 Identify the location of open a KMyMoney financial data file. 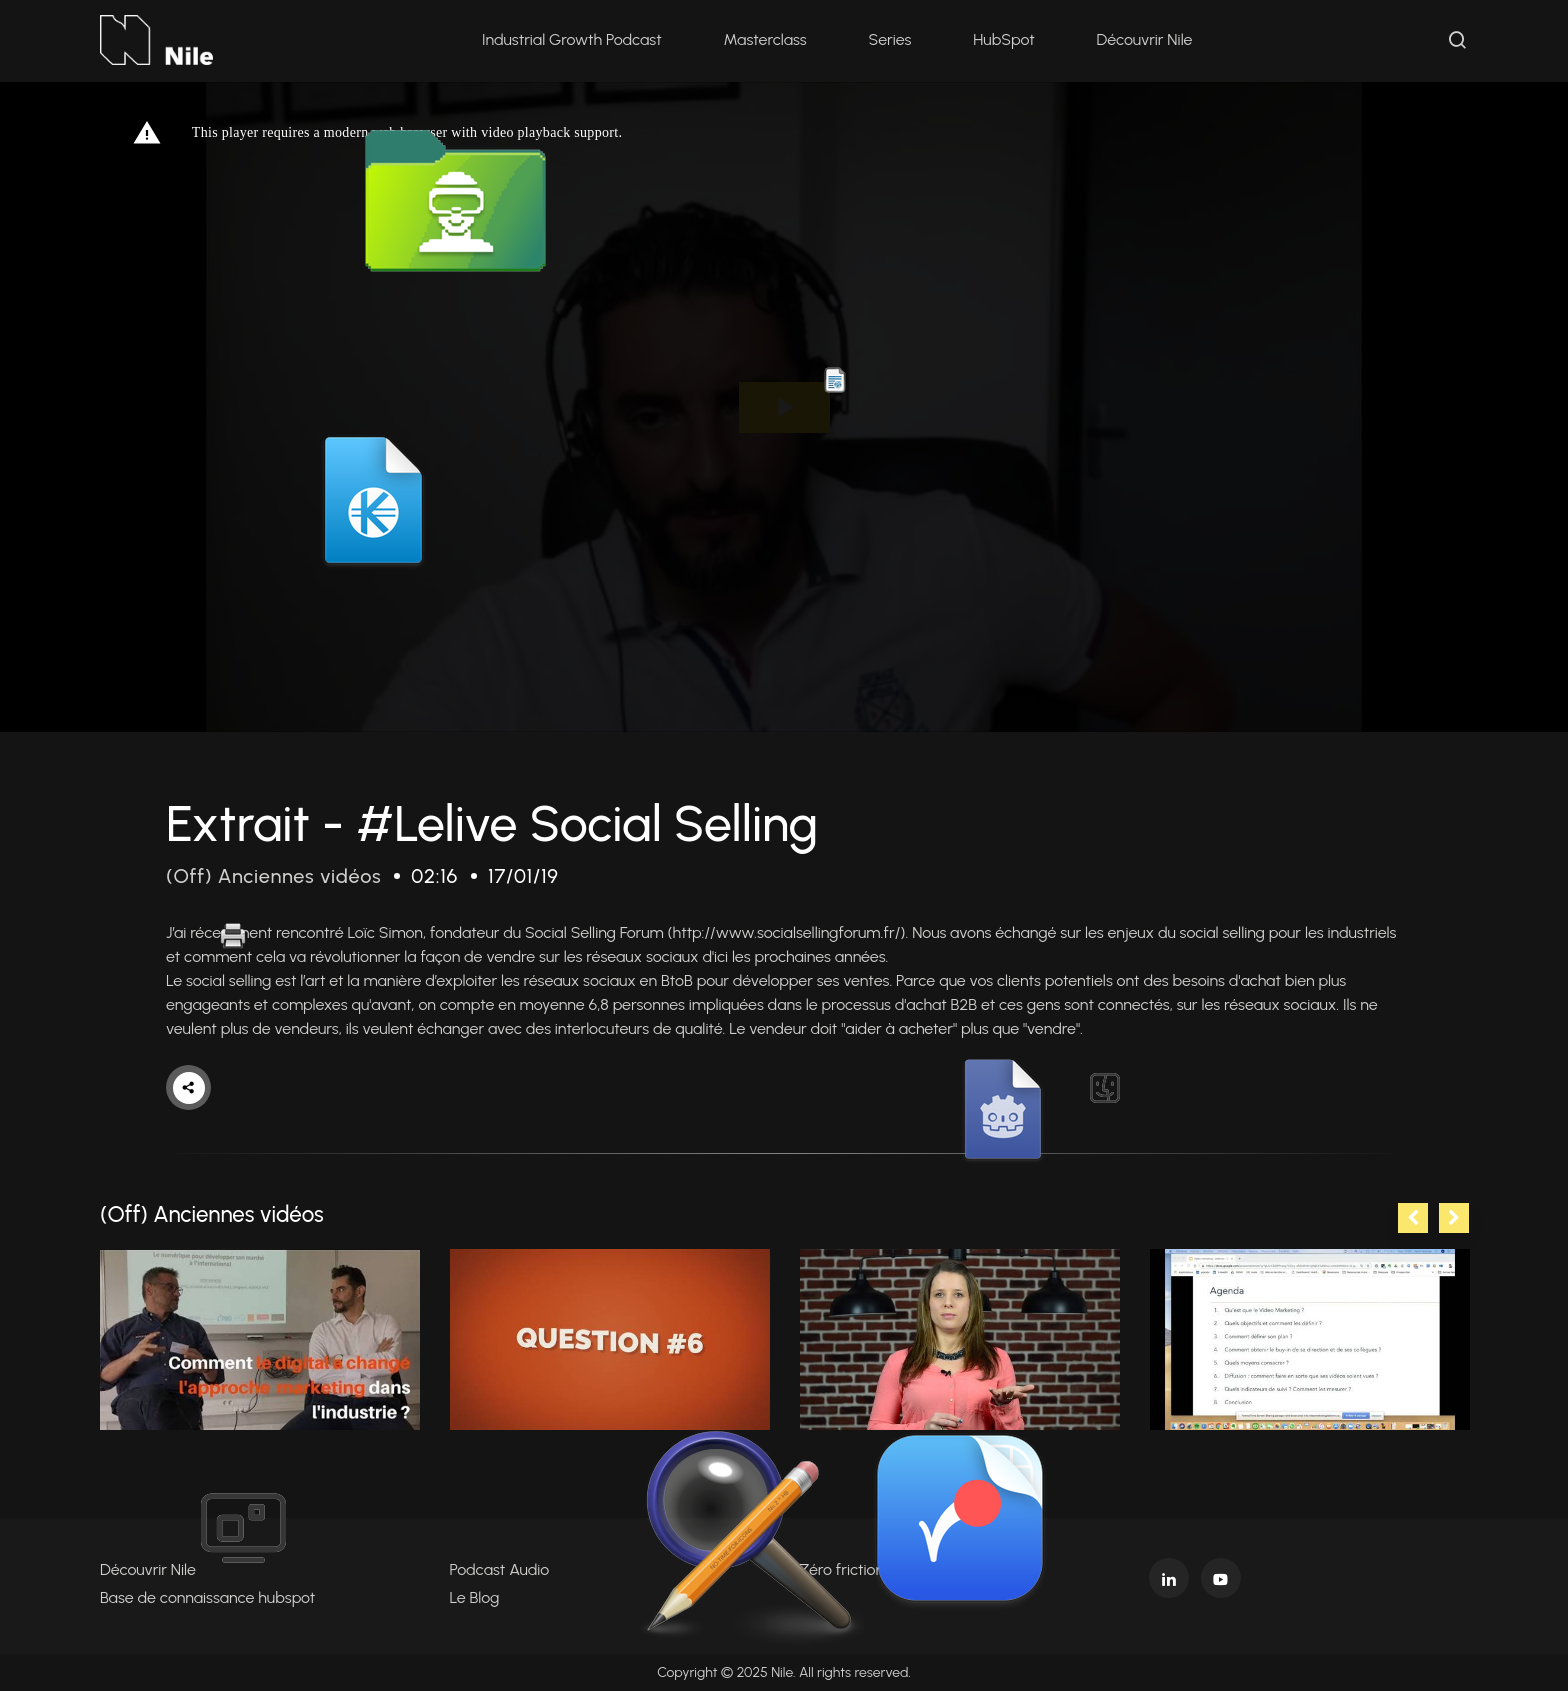
(373, 502).